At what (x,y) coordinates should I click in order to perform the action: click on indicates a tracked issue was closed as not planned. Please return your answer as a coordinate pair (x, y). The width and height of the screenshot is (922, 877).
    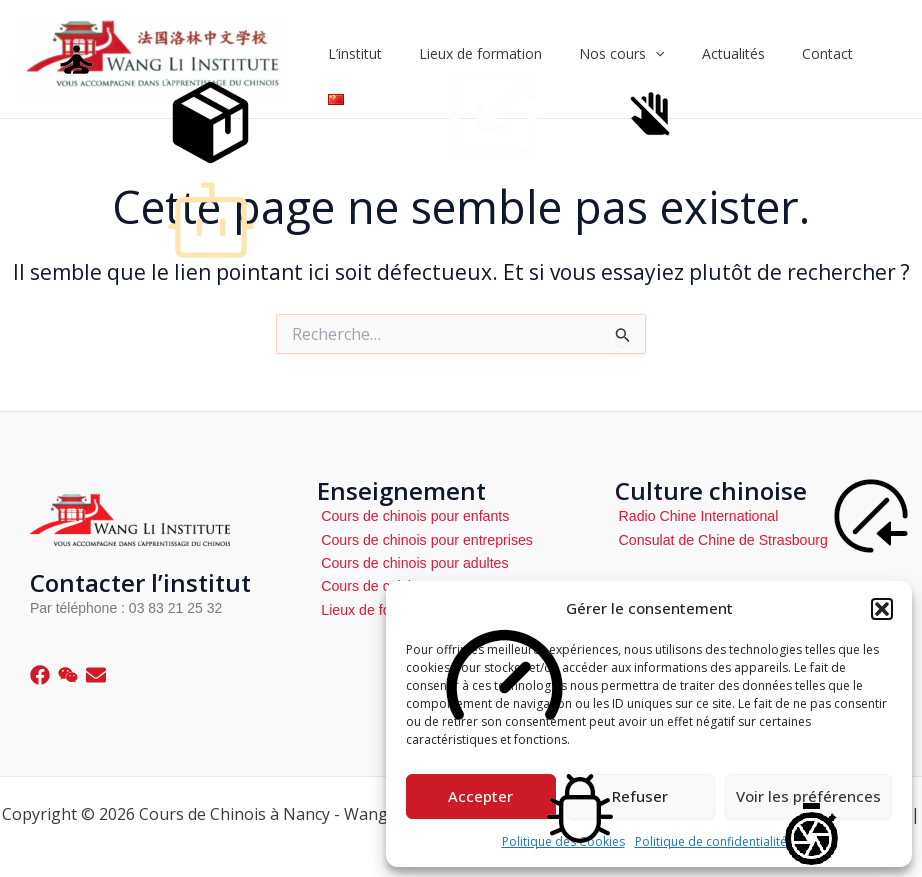
    Looking at the image, I should click on (871, 516).